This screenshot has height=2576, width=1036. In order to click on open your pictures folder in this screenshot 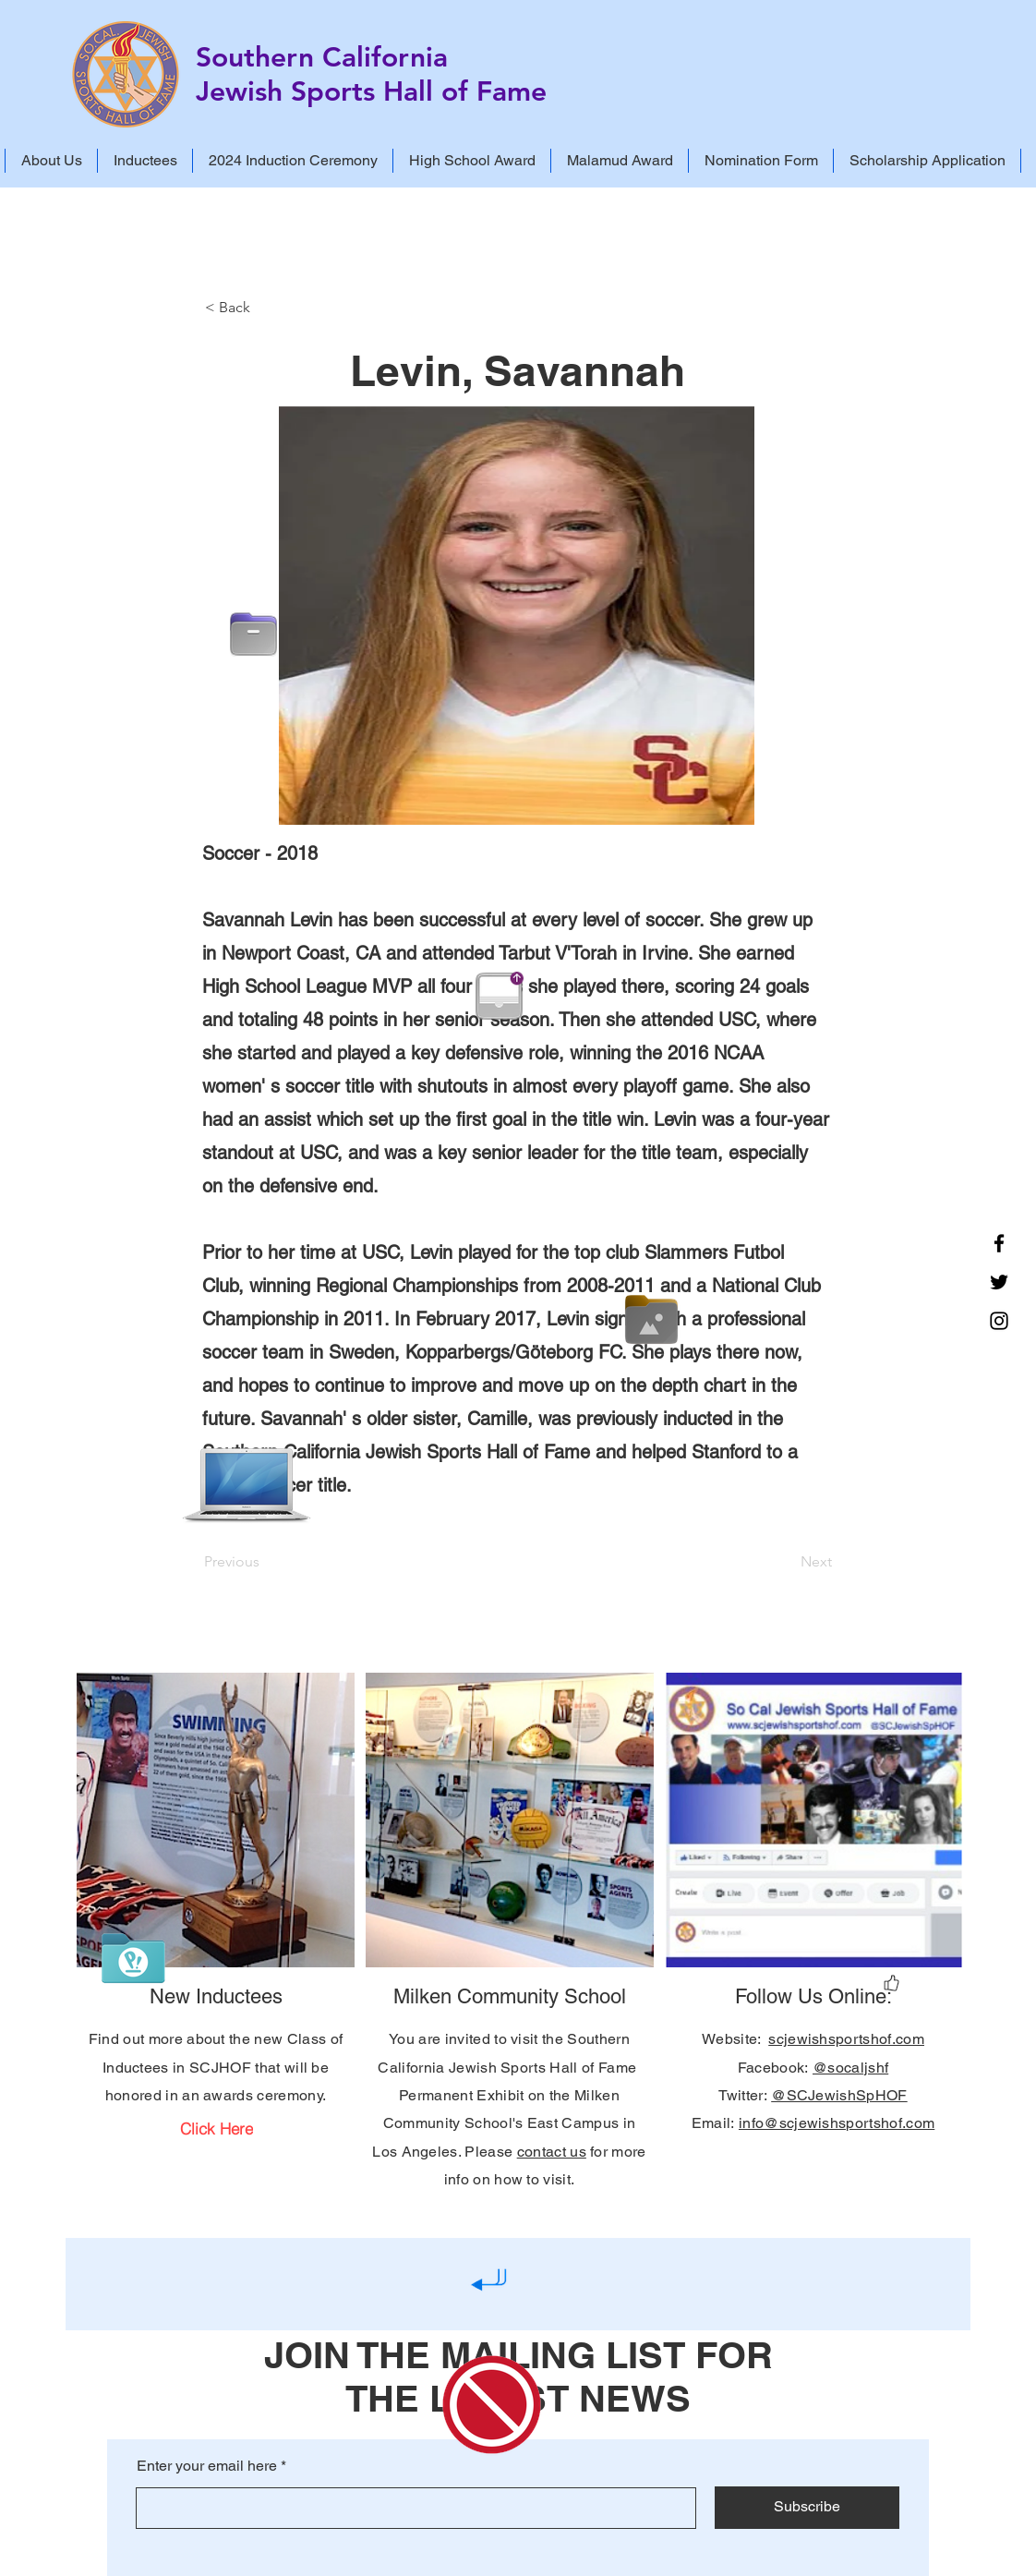, I will do `click(651, 1319)`.